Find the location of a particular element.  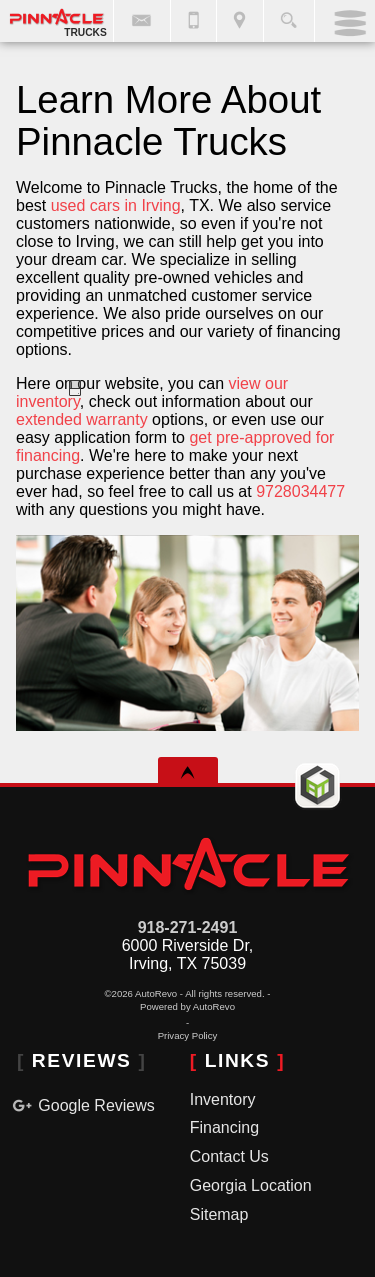

scan a document or image is located at coordinates (75, 388).